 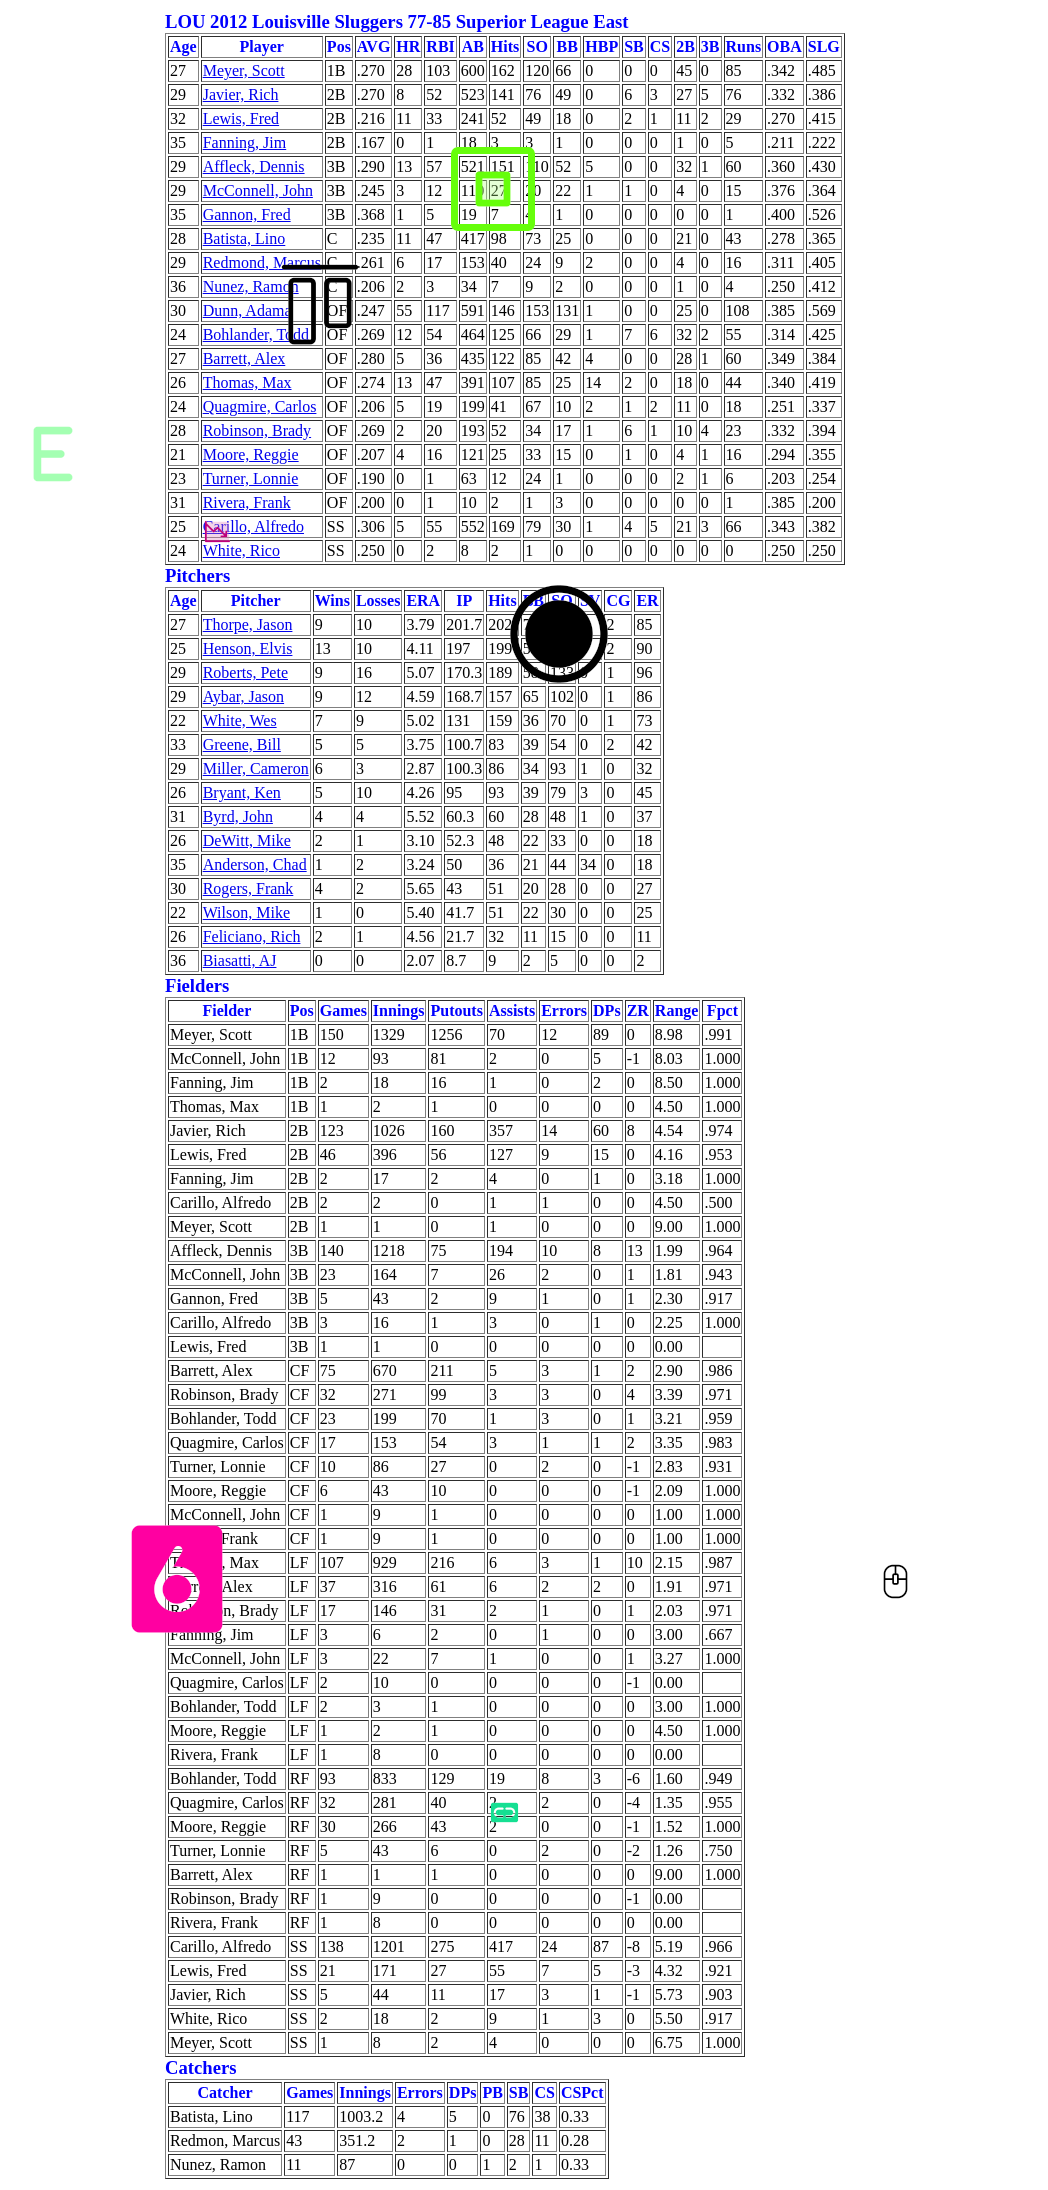 I want to click on indicates the number six in a sequence or list, so click(x=177, y=1579).